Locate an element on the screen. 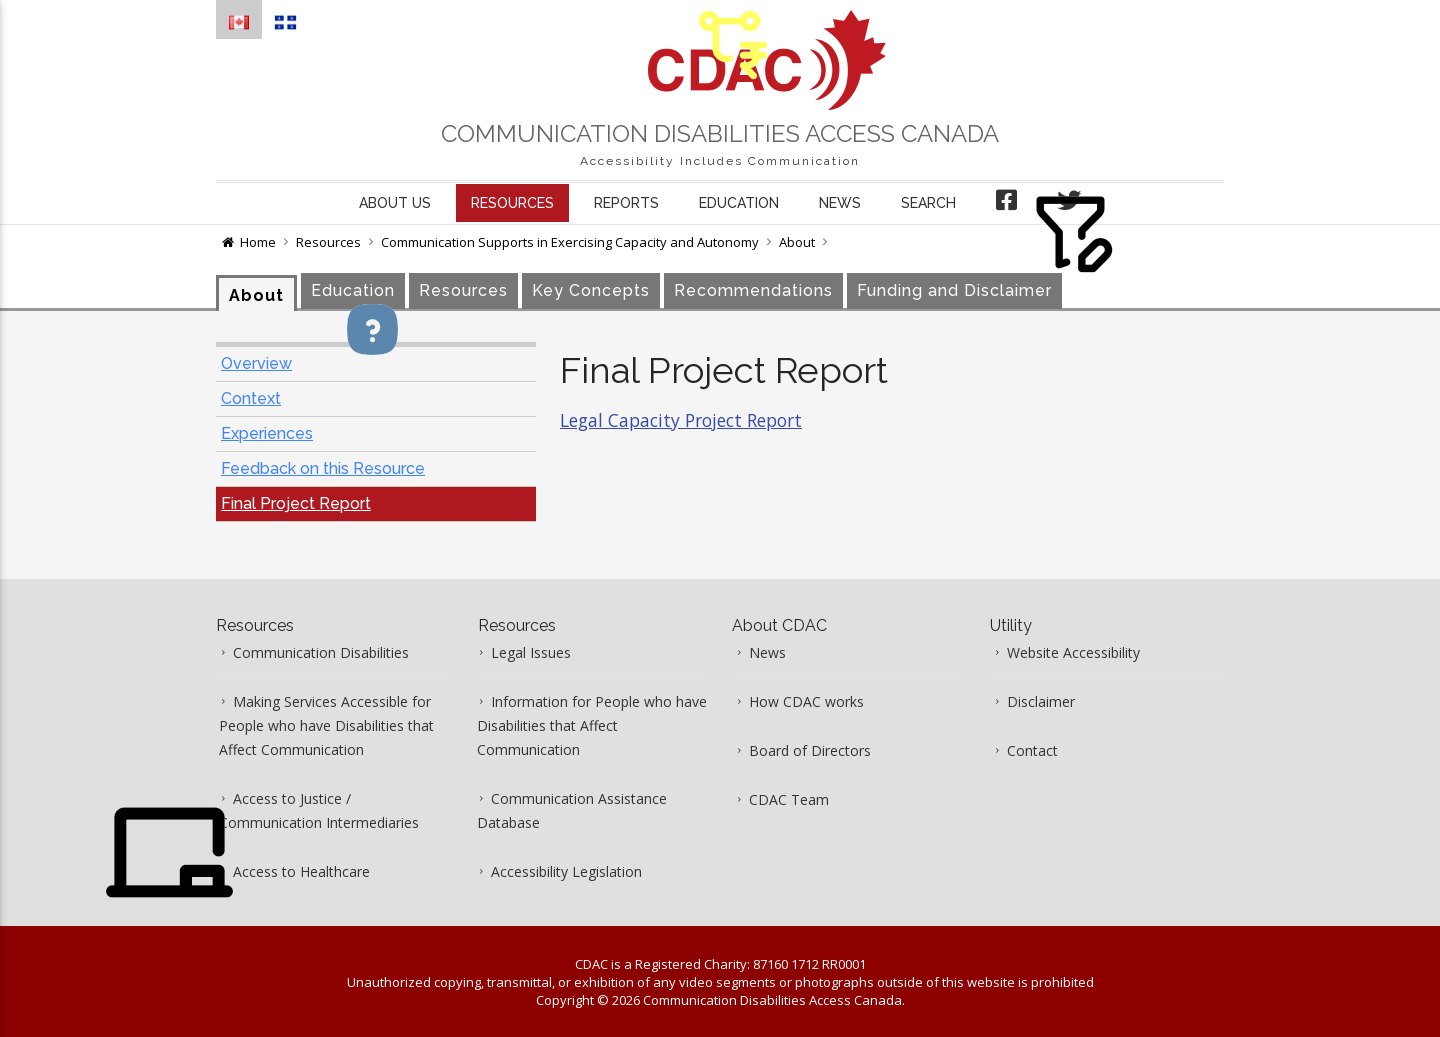 The image size is (1440, 1037). view rupee transaction history is located at coordinates (733, 45).